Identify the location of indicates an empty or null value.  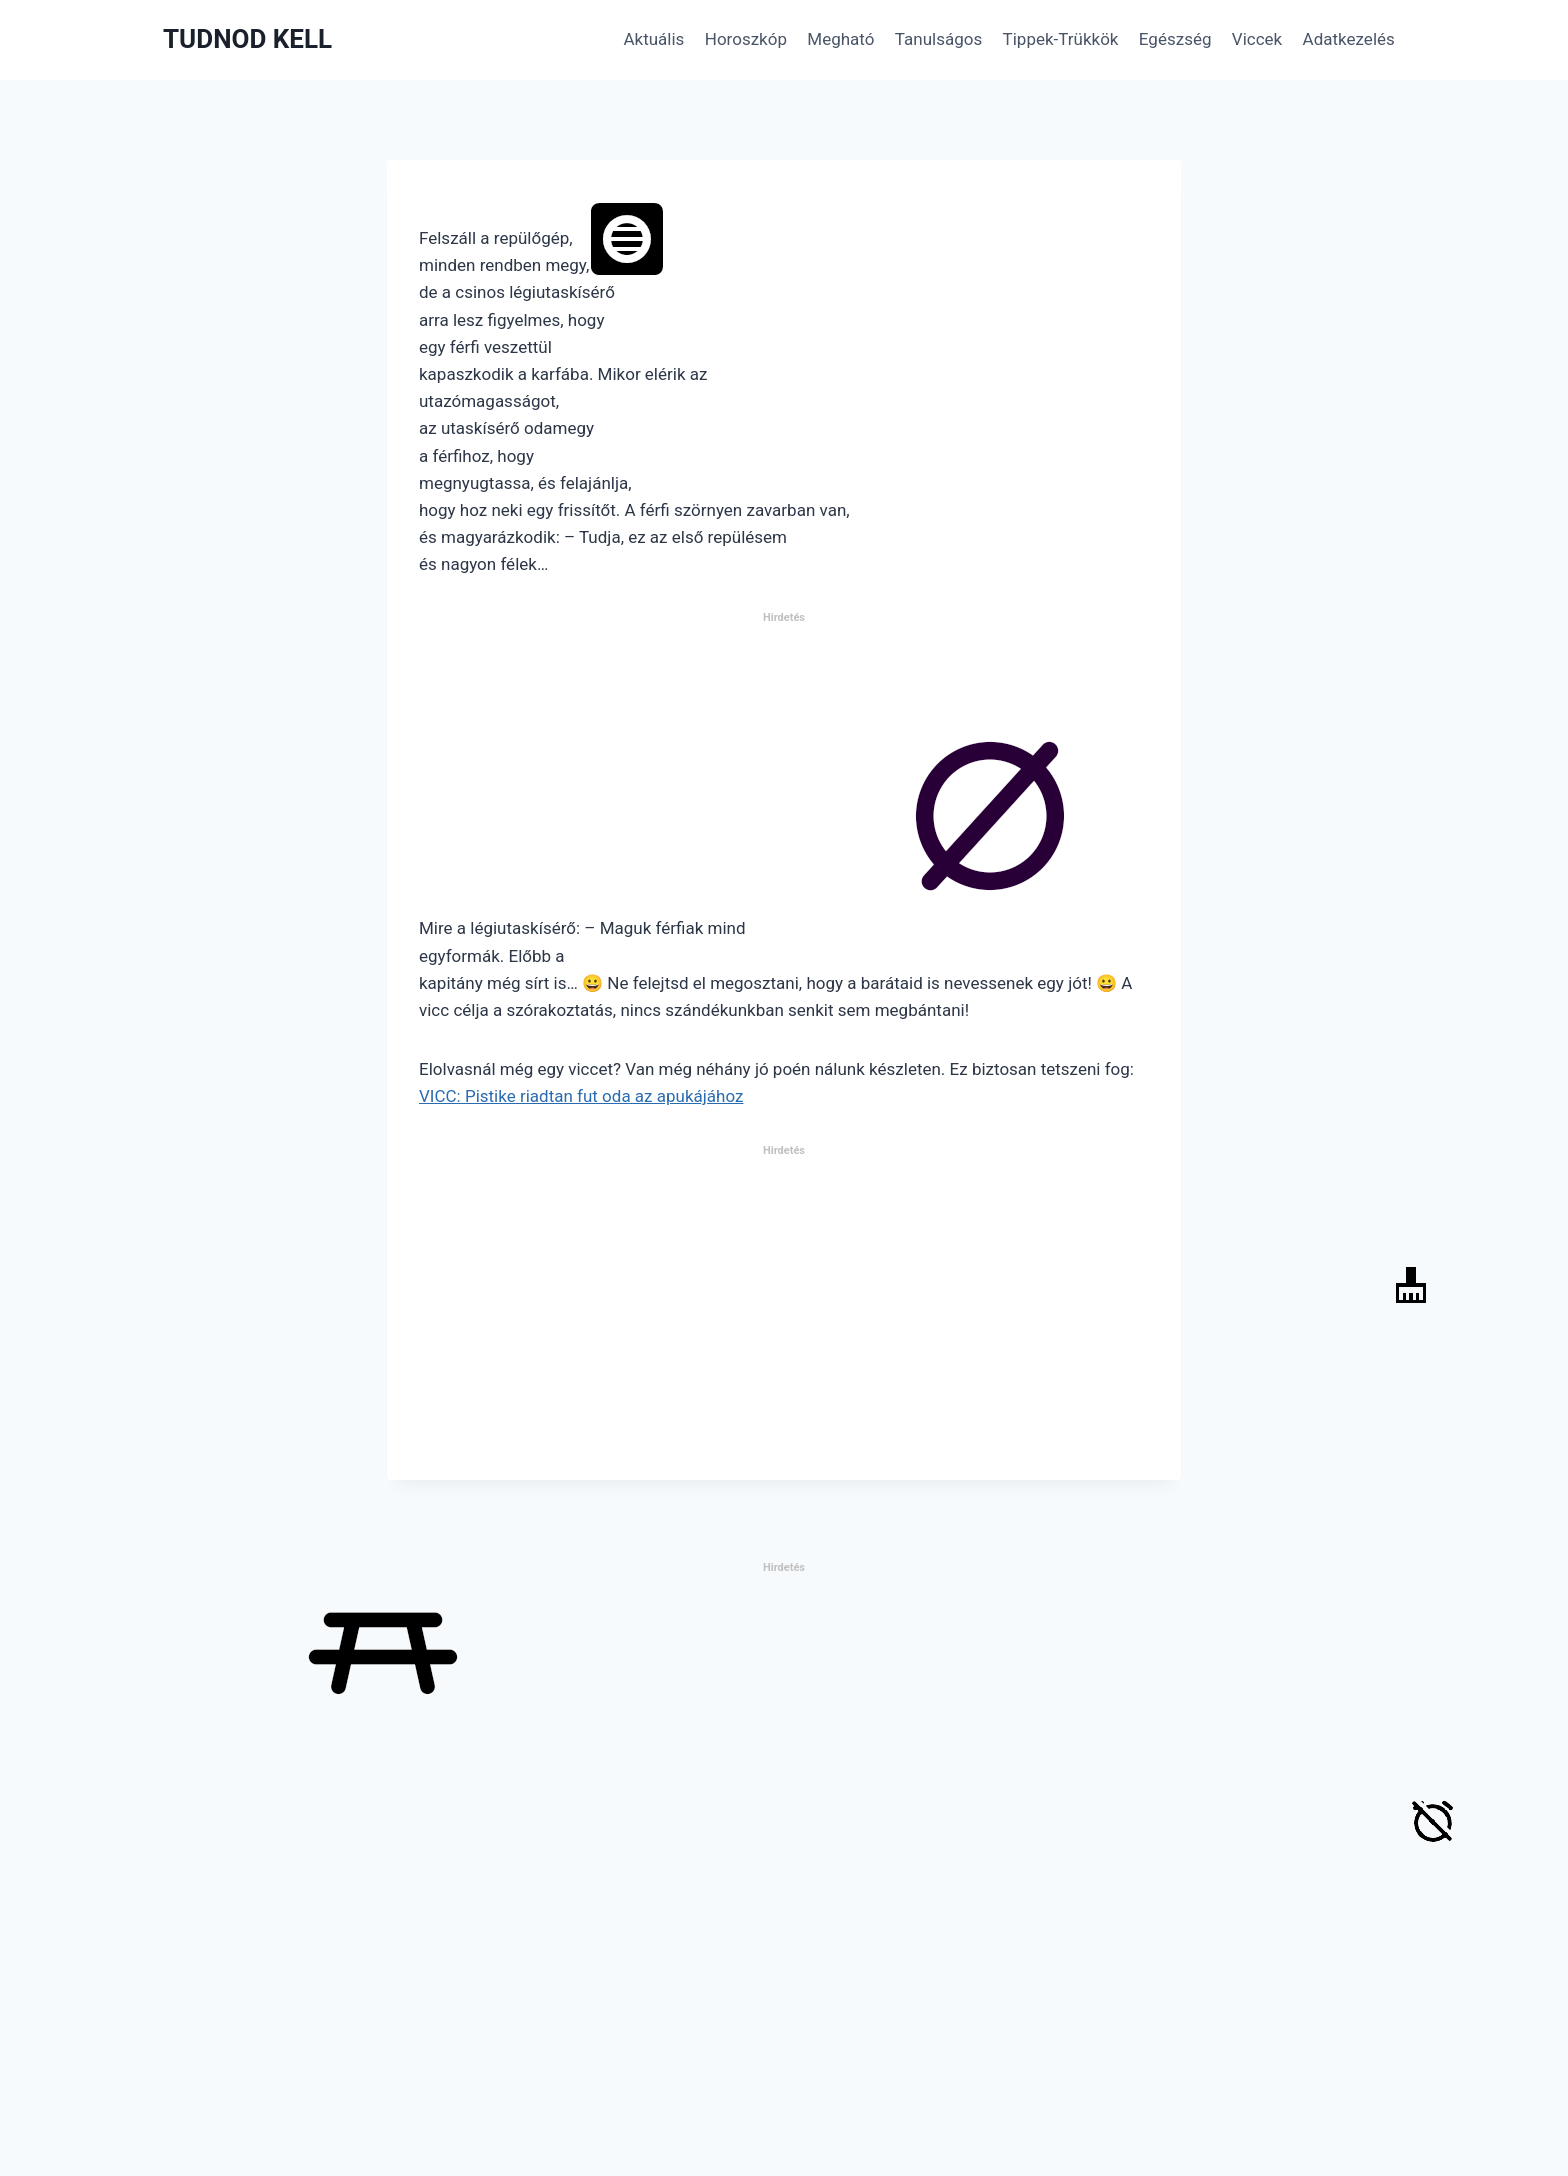
(990, 816).